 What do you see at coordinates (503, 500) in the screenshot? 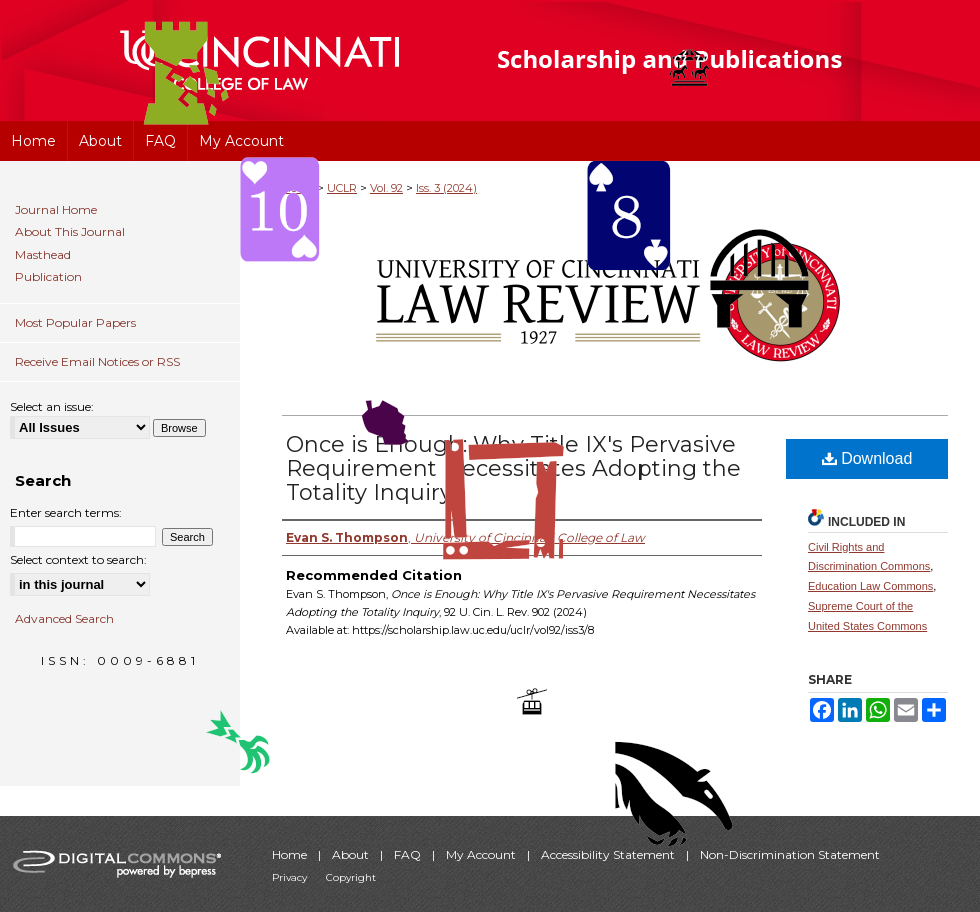
I see `select a wooden frame border style` at bounding box center [503, 500].